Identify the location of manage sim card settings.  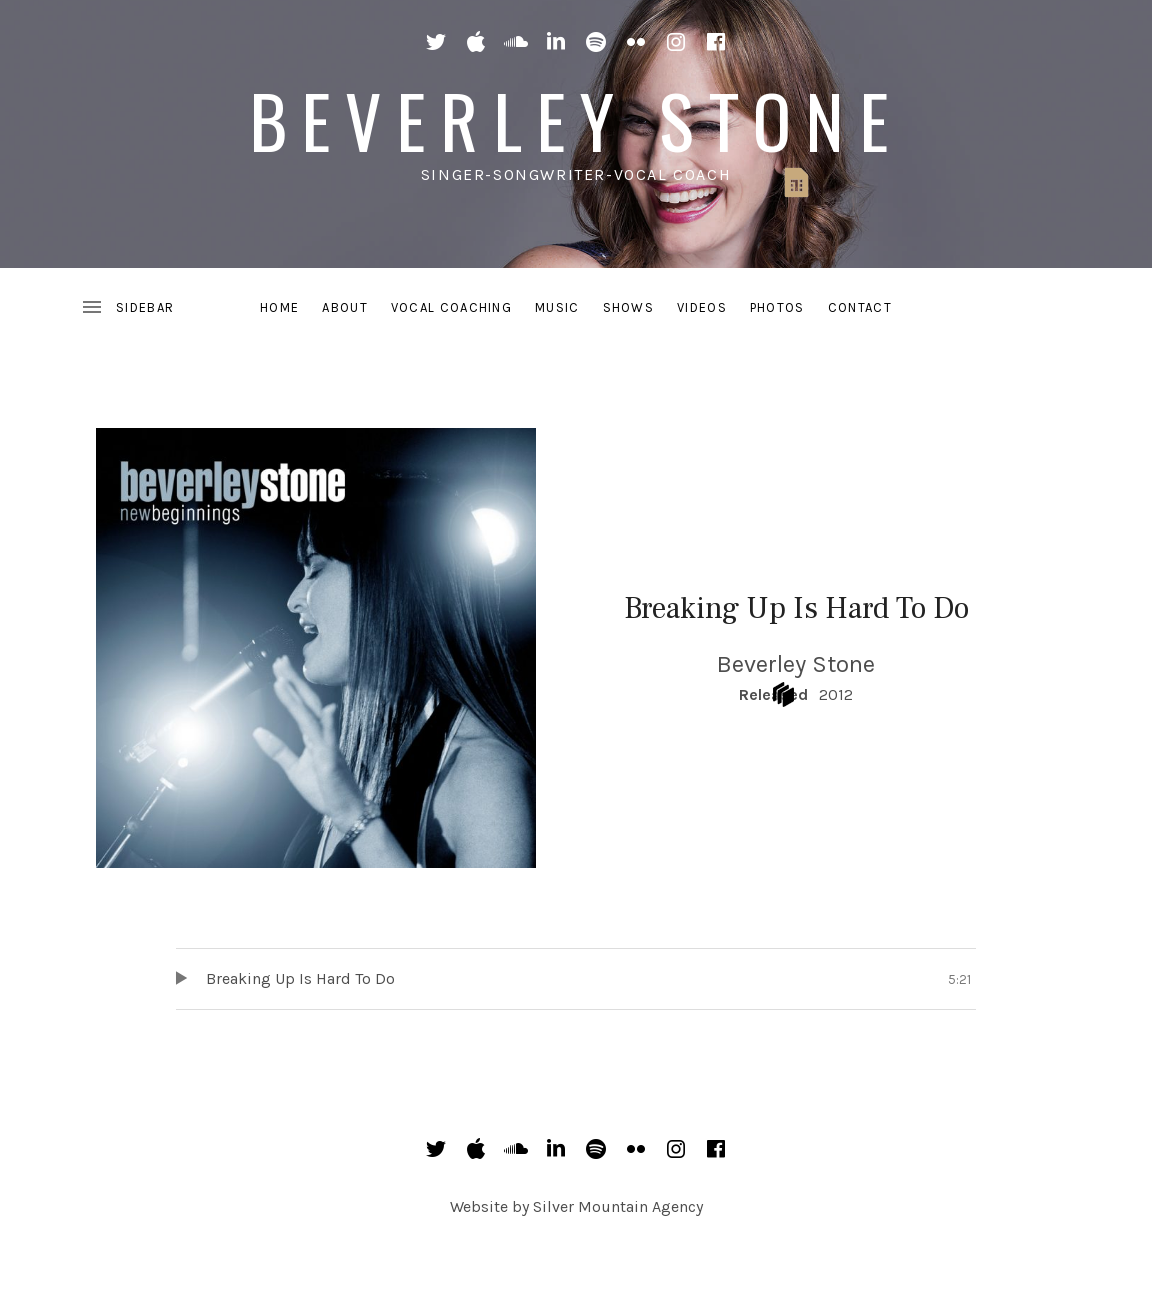
(796, 182).